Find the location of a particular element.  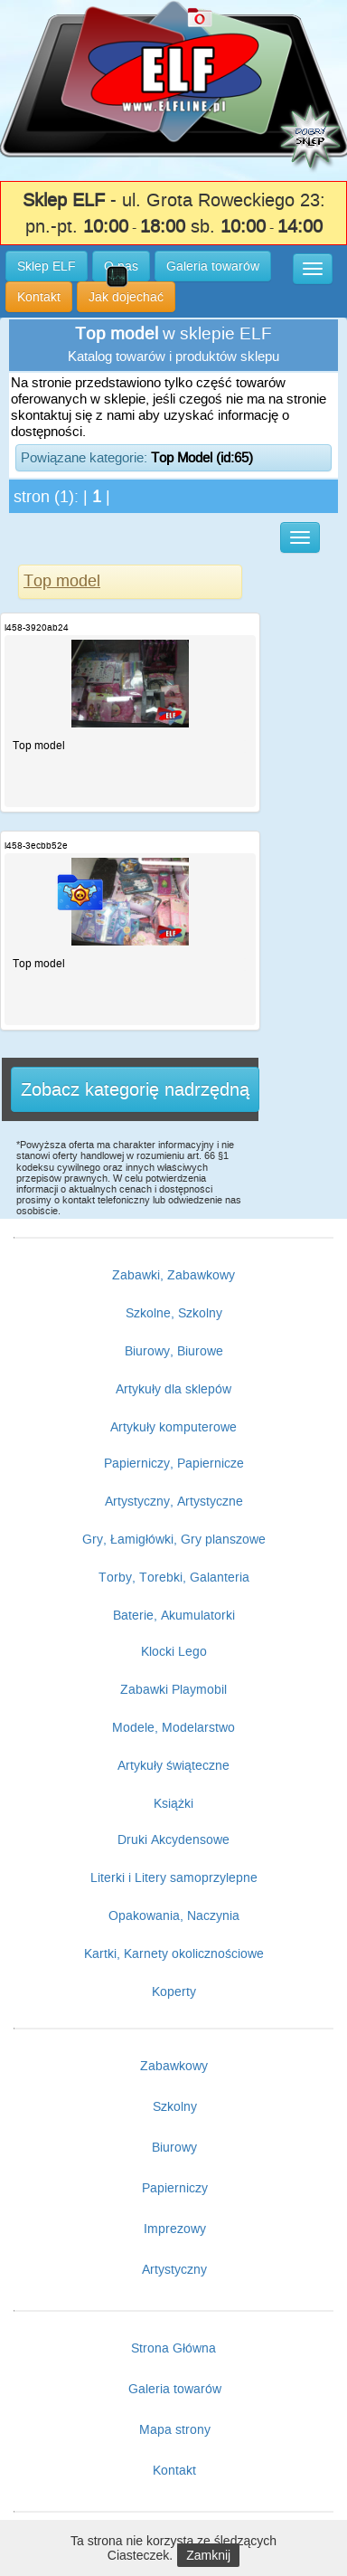

open folder containing Opera browser files is located at coordinates (200, 18).